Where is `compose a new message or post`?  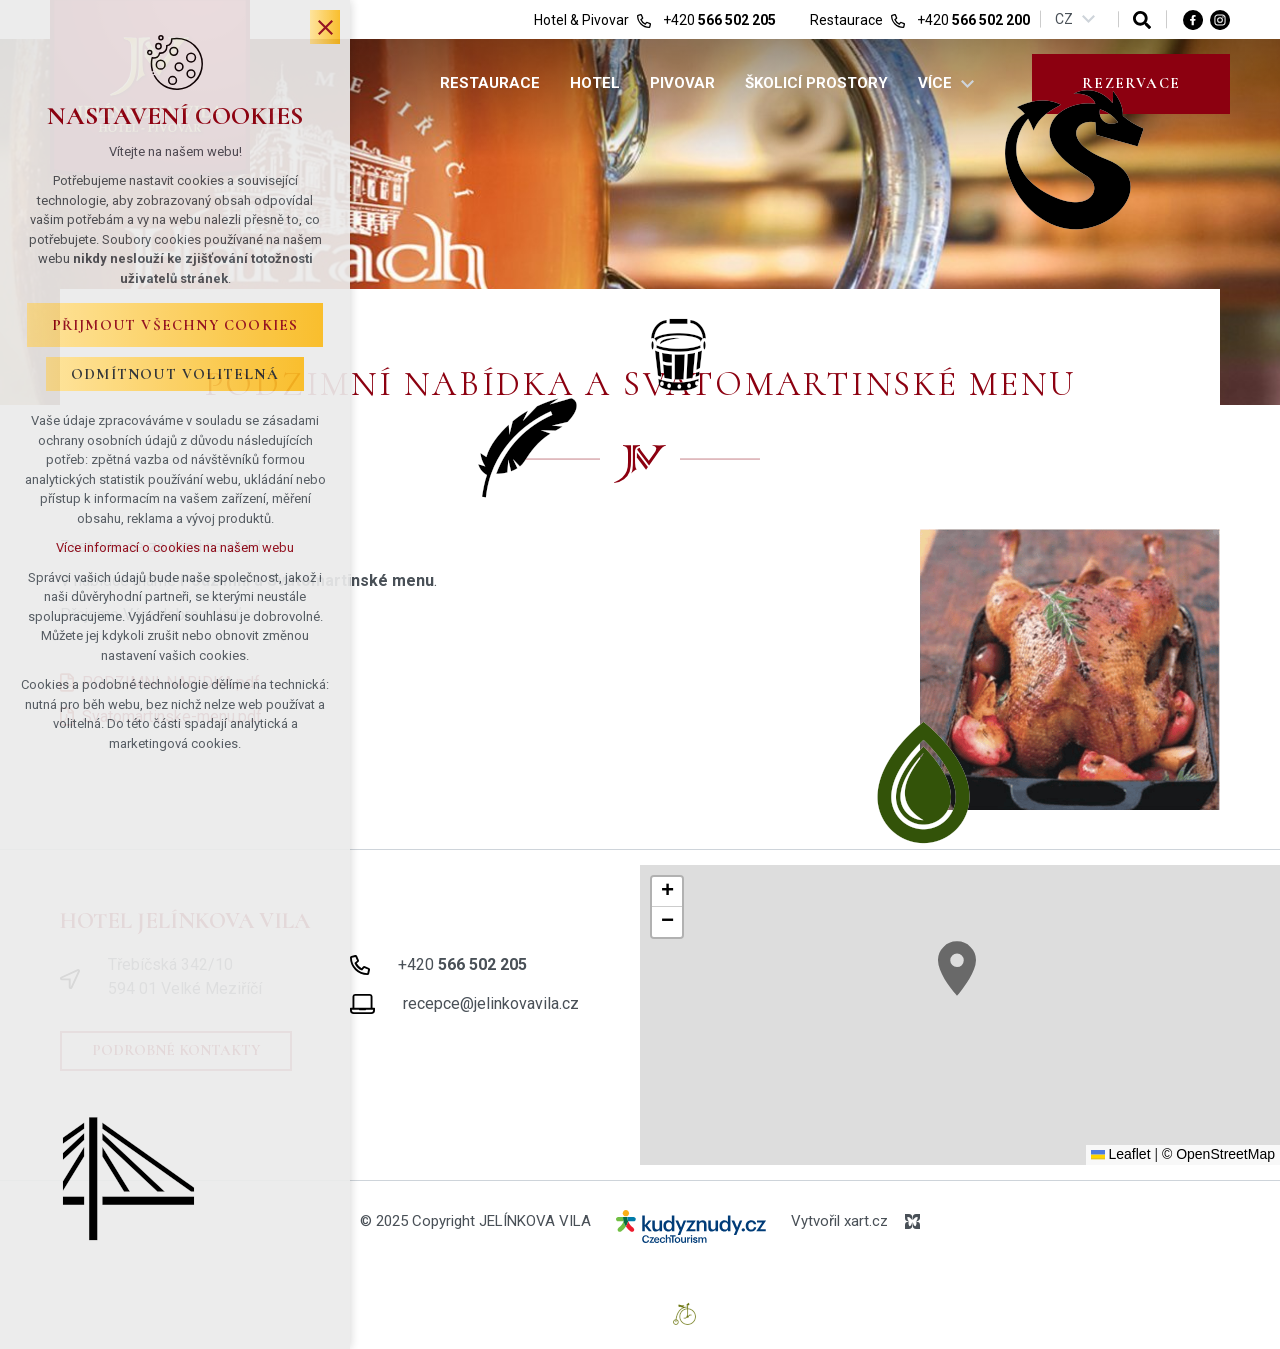
compose a new message or post is located at coordinates (526, 448).